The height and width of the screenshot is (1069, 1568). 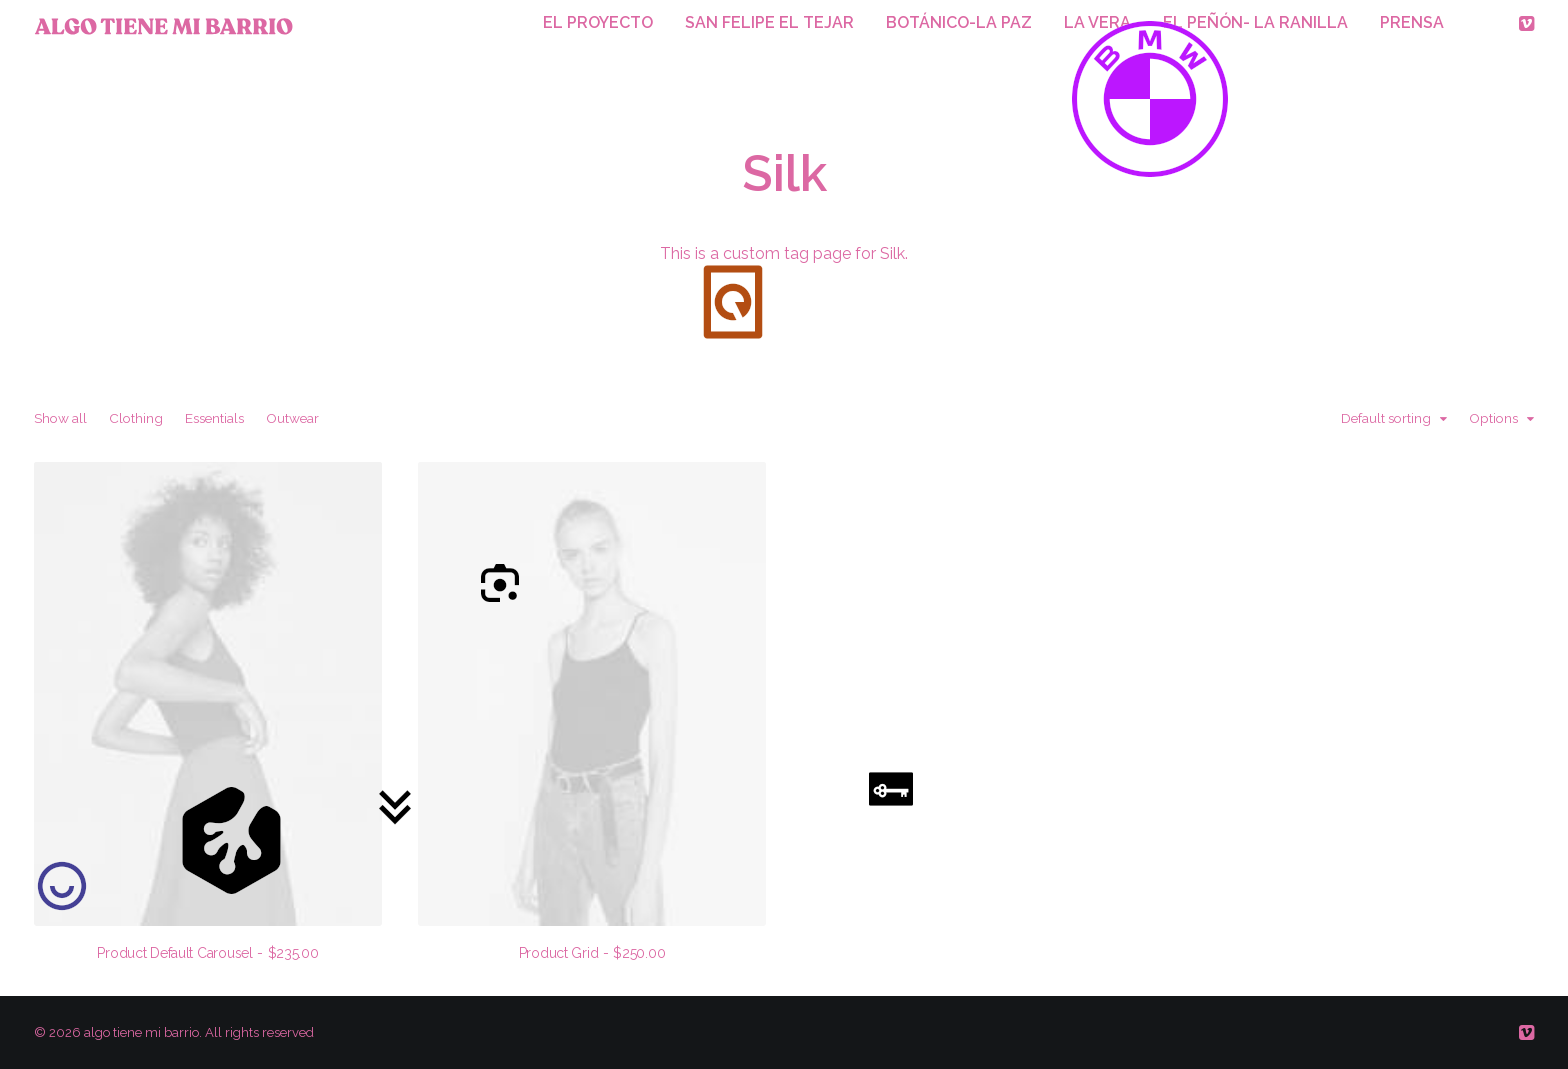 What do you see at coordinates (891, 789) in the screenshot?
I see `coppel company logo` at bounding box center [891, 789].